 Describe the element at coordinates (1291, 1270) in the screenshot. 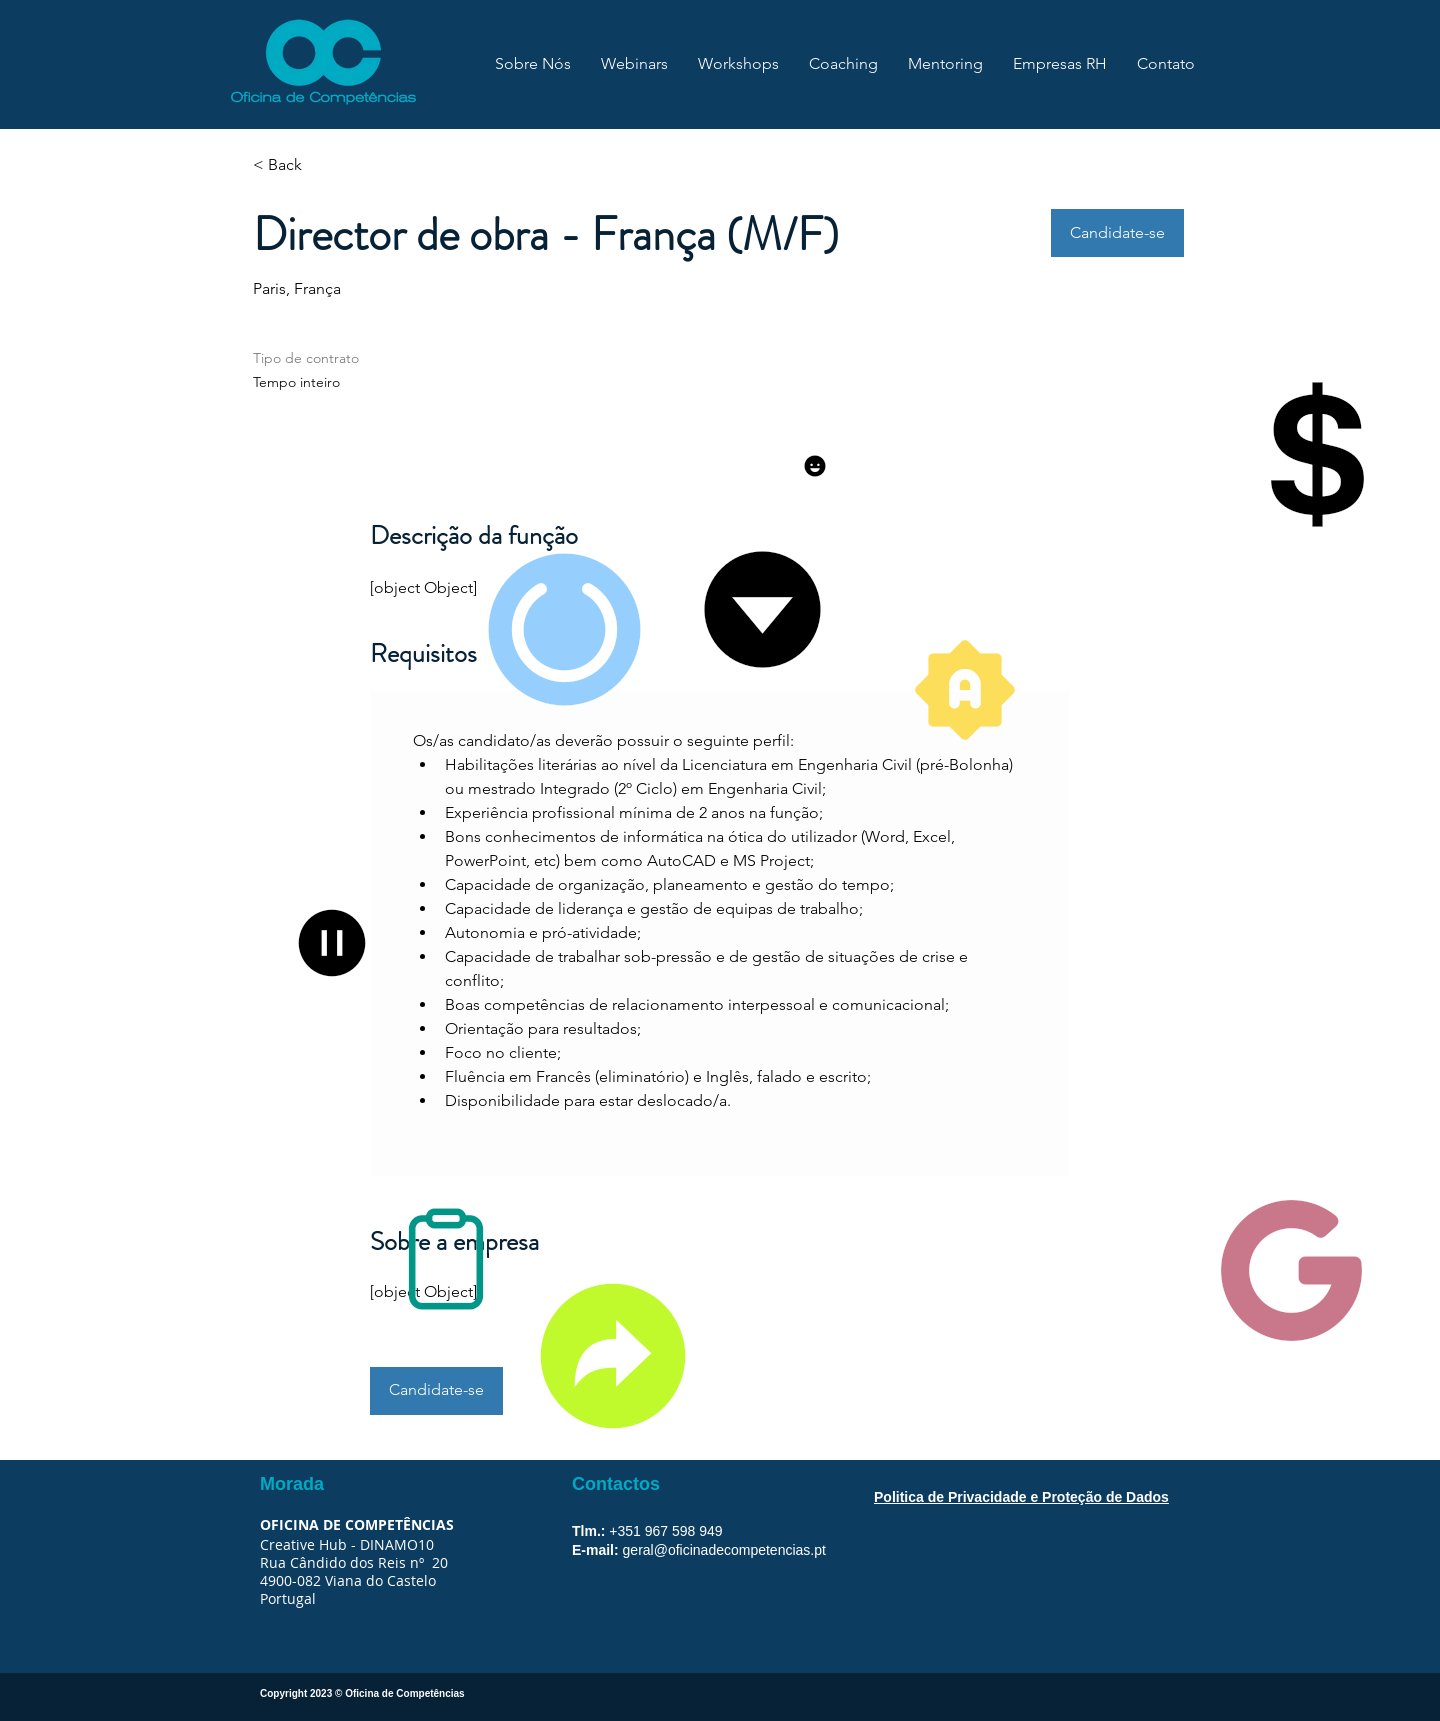

I see `sign in with Google` at that location.